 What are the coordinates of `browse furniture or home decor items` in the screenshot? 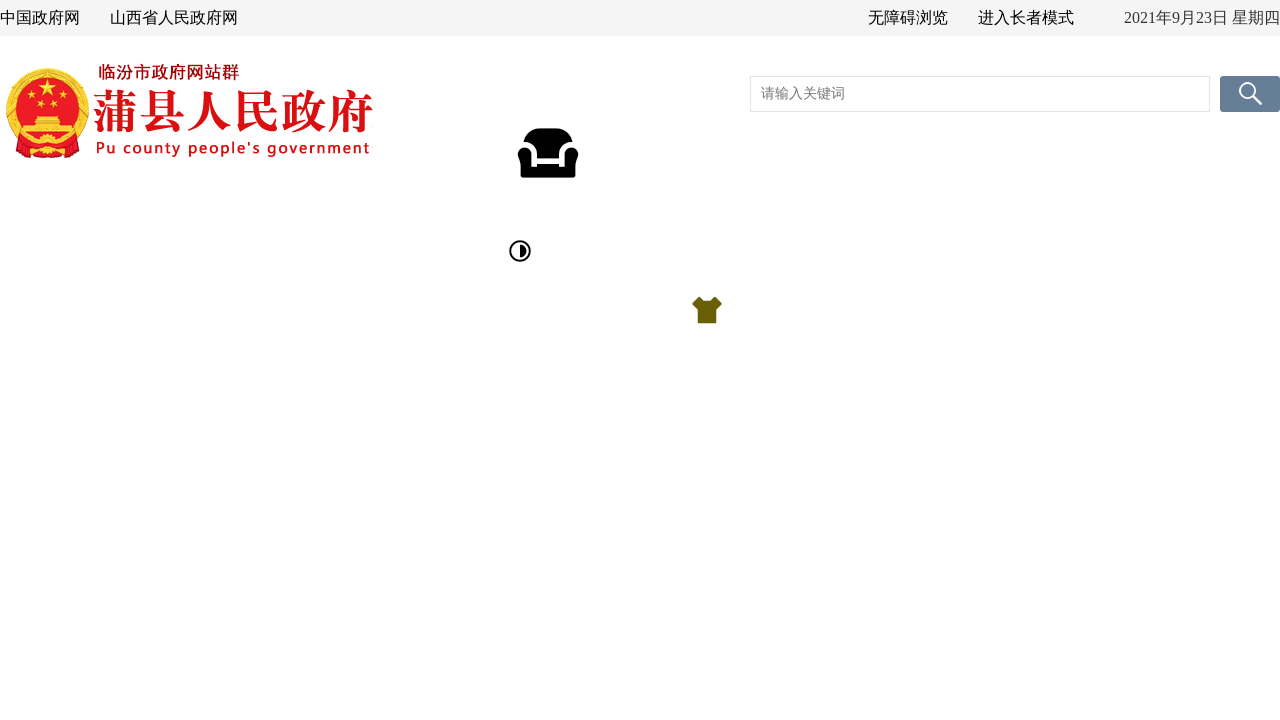 It's located at (548, 153).